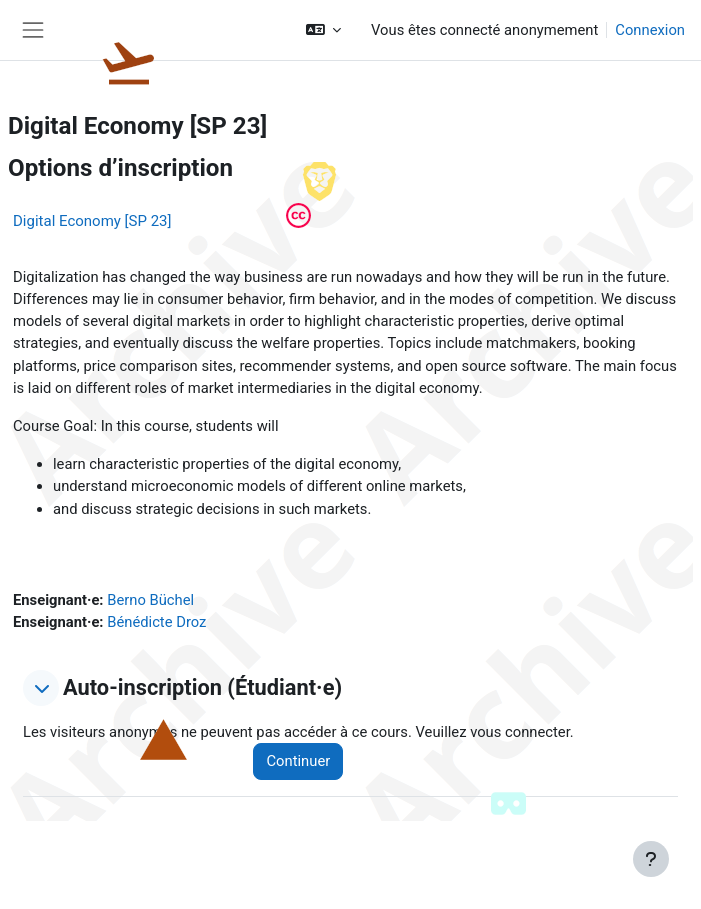 Image resolution: width=701 pixels, height=909 pixels. Describe the element at coordinates (319, 181) in the screenshot. I see `open brave browser` at that location.